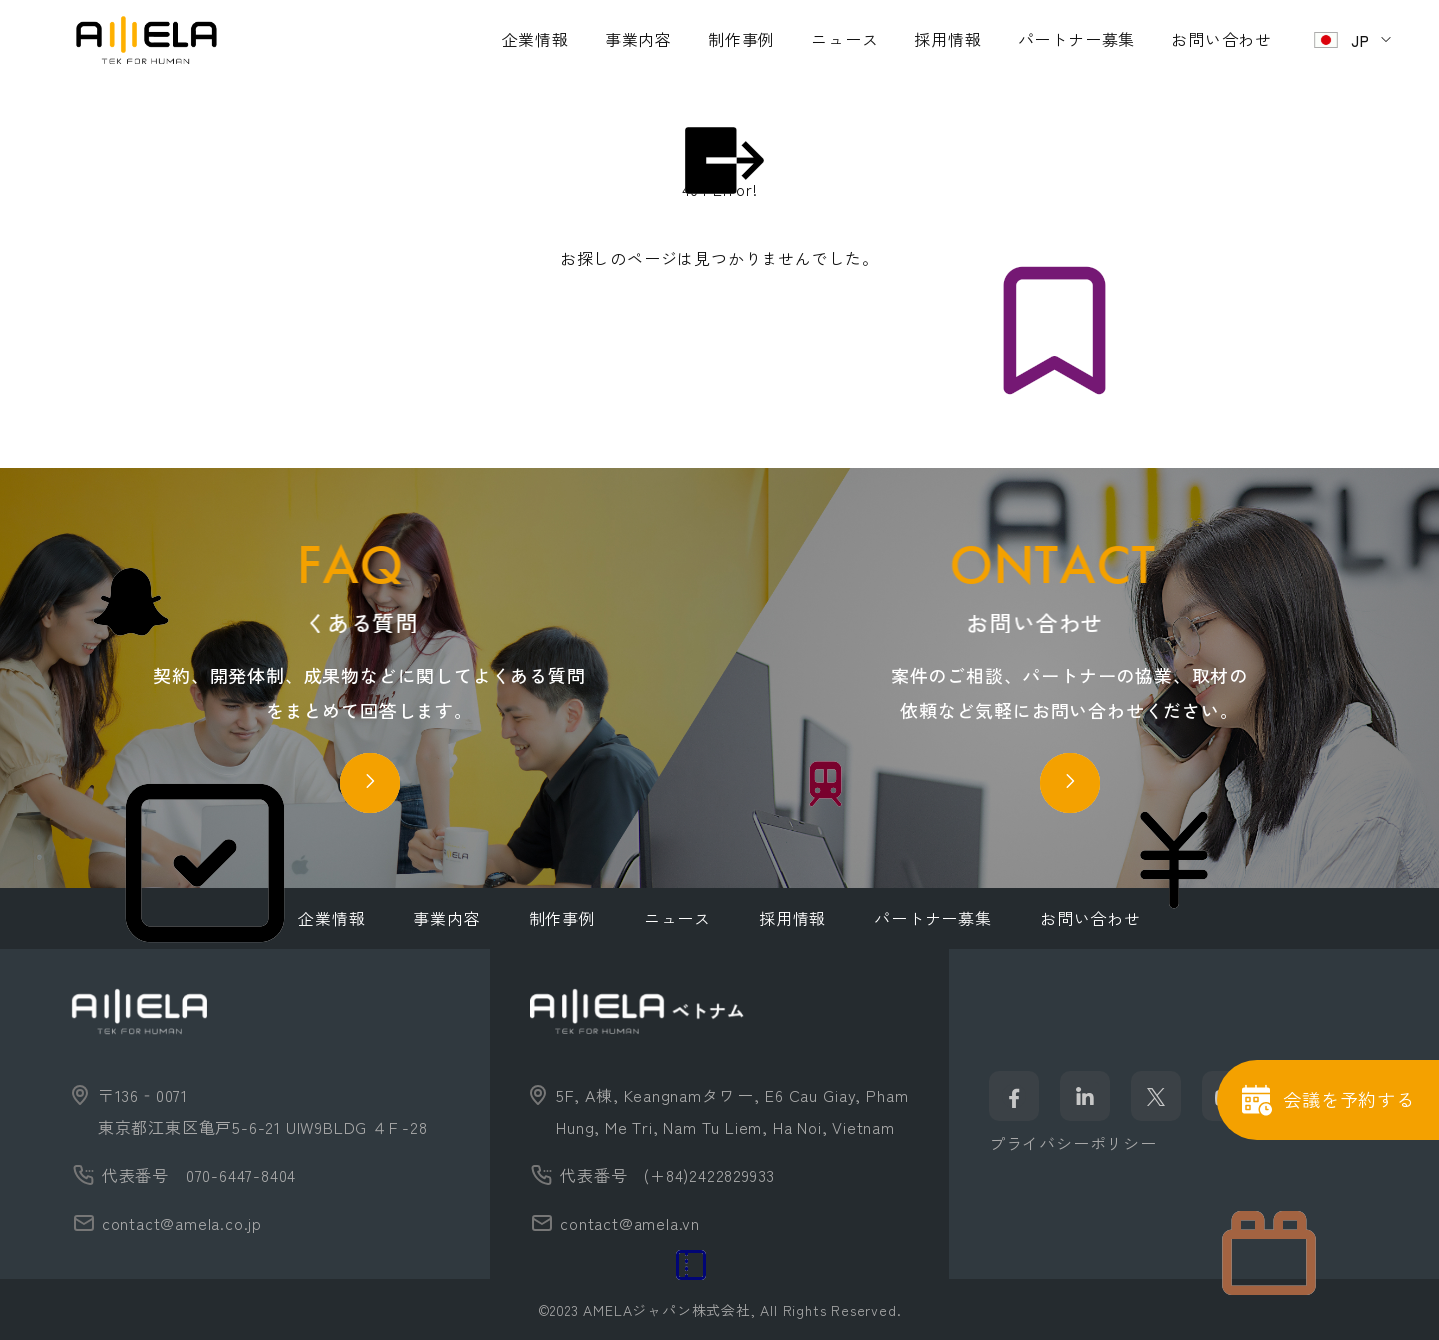  Describe the element at coordinates (691, 1265) in the screenshot. I see `toggle left sidebar panel` at that location.